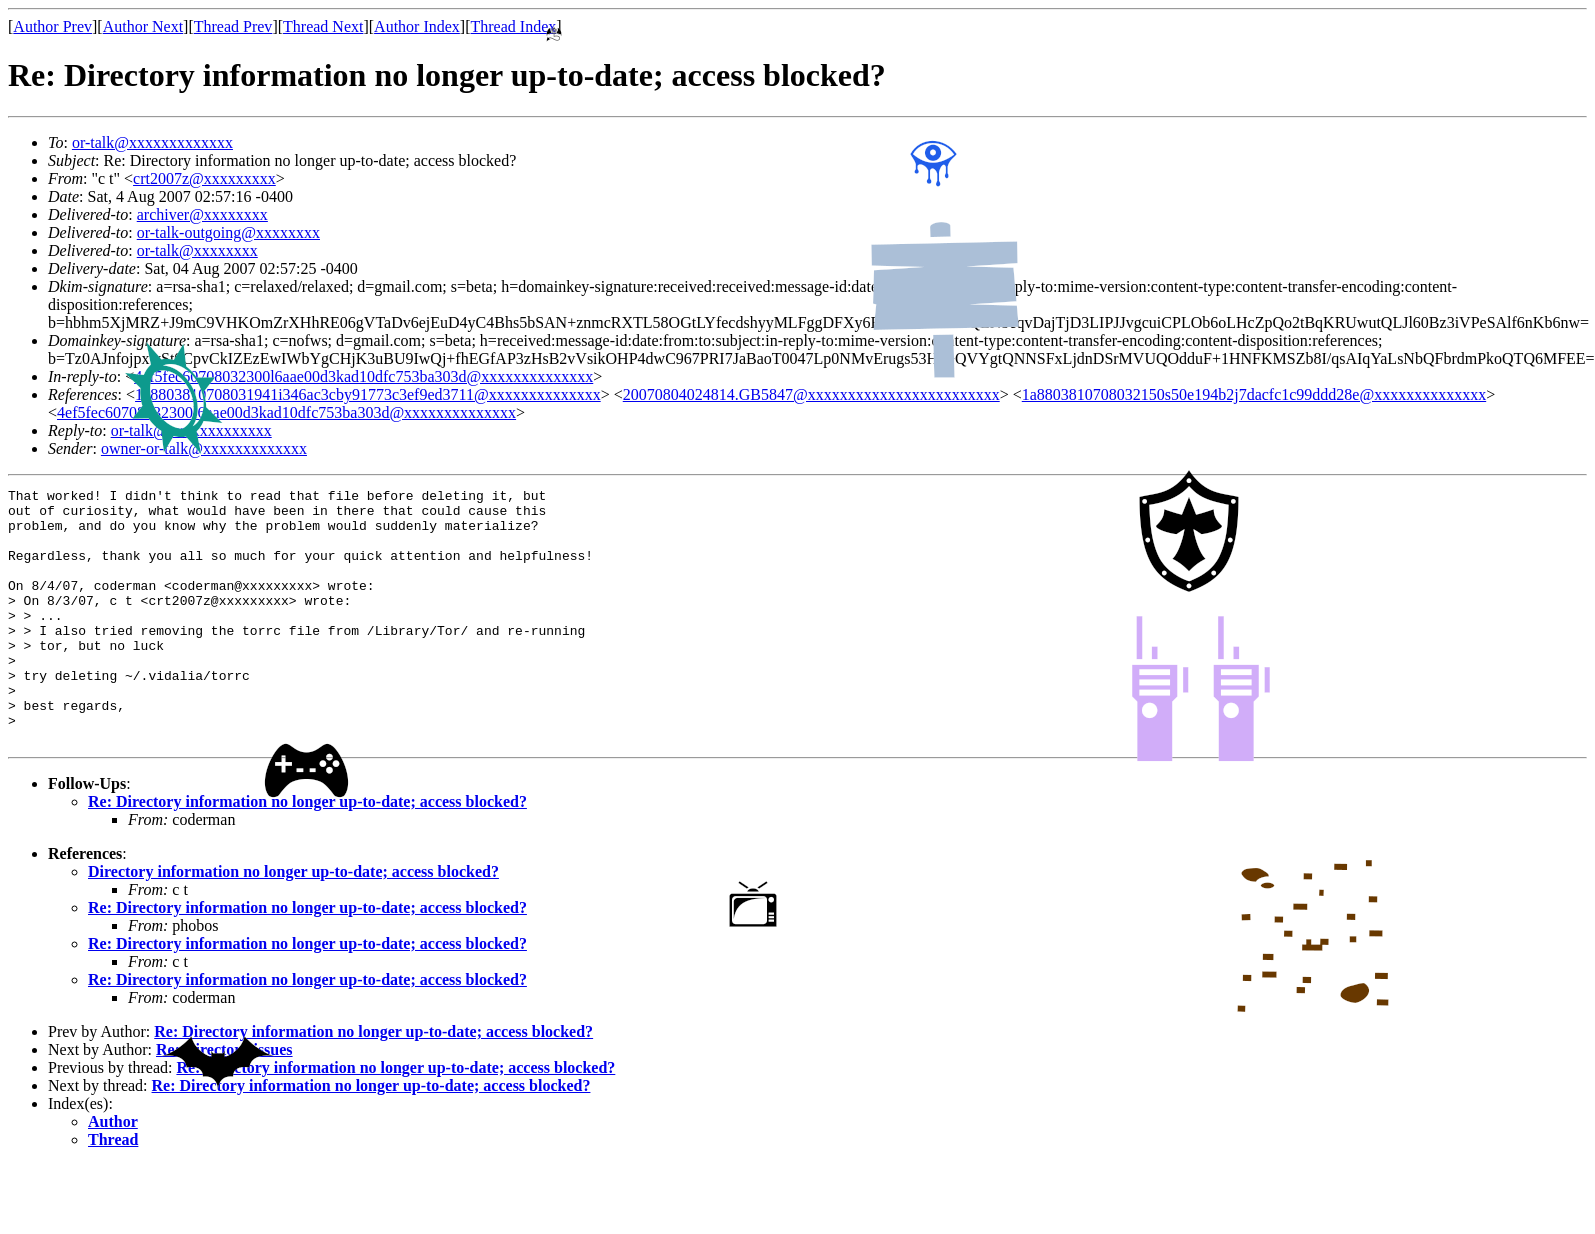 This screenshot has height=1234, width=1595. I want to click on select a devil or demon character, so click(554, 34).